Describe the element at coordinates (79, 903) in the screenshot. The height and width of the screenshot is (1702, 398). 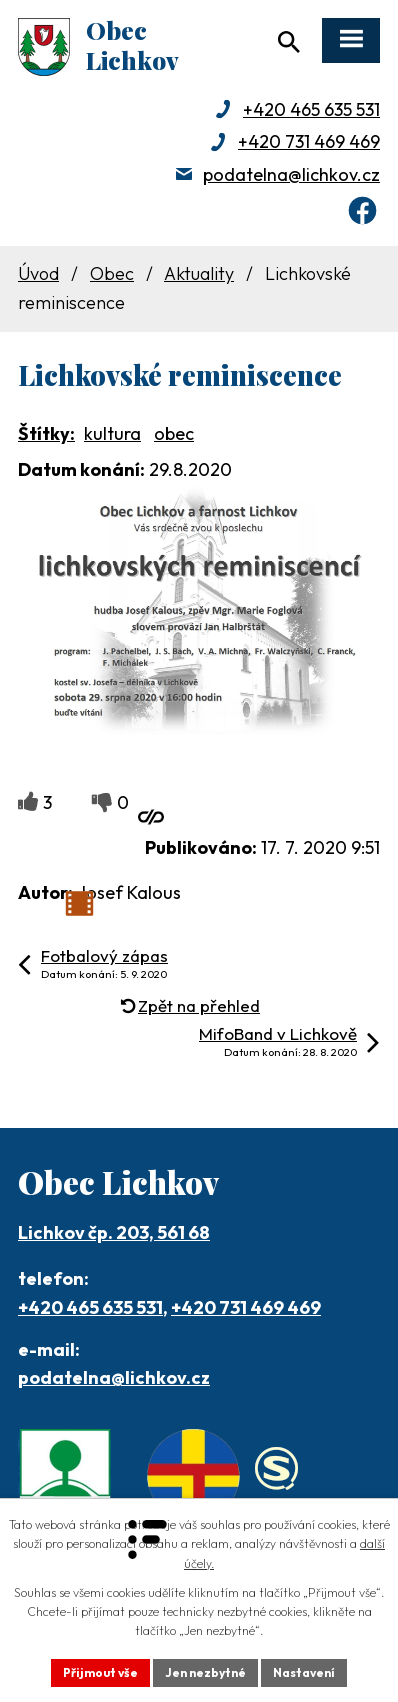
I see `access video or film content` at that location.